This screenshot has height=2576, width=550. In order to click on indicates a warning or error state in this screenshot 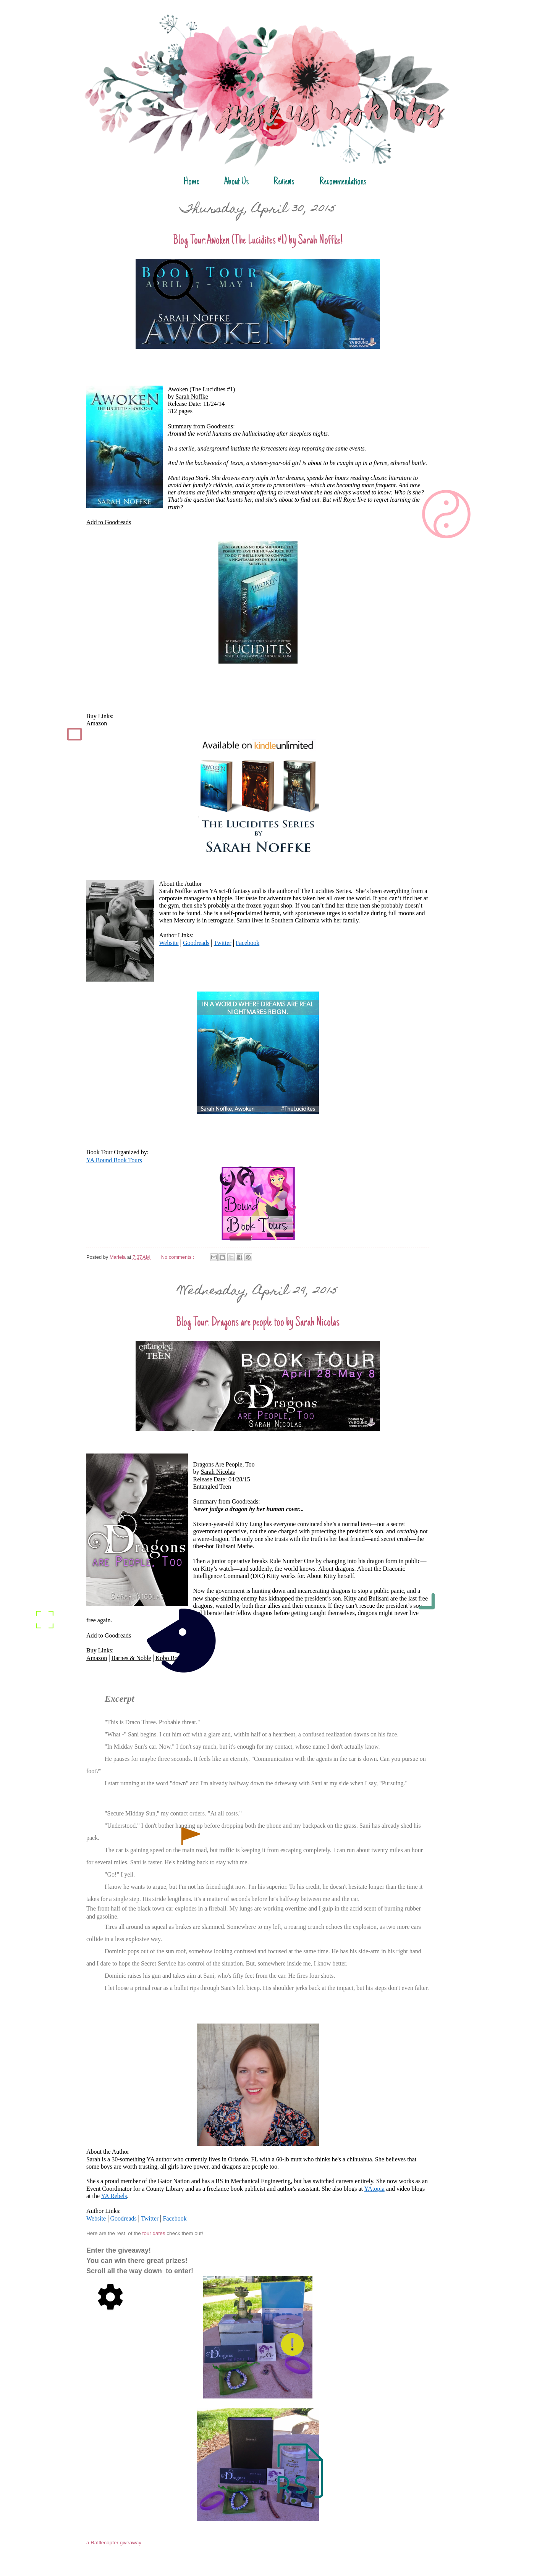, I will do `click(292, 2344)`.